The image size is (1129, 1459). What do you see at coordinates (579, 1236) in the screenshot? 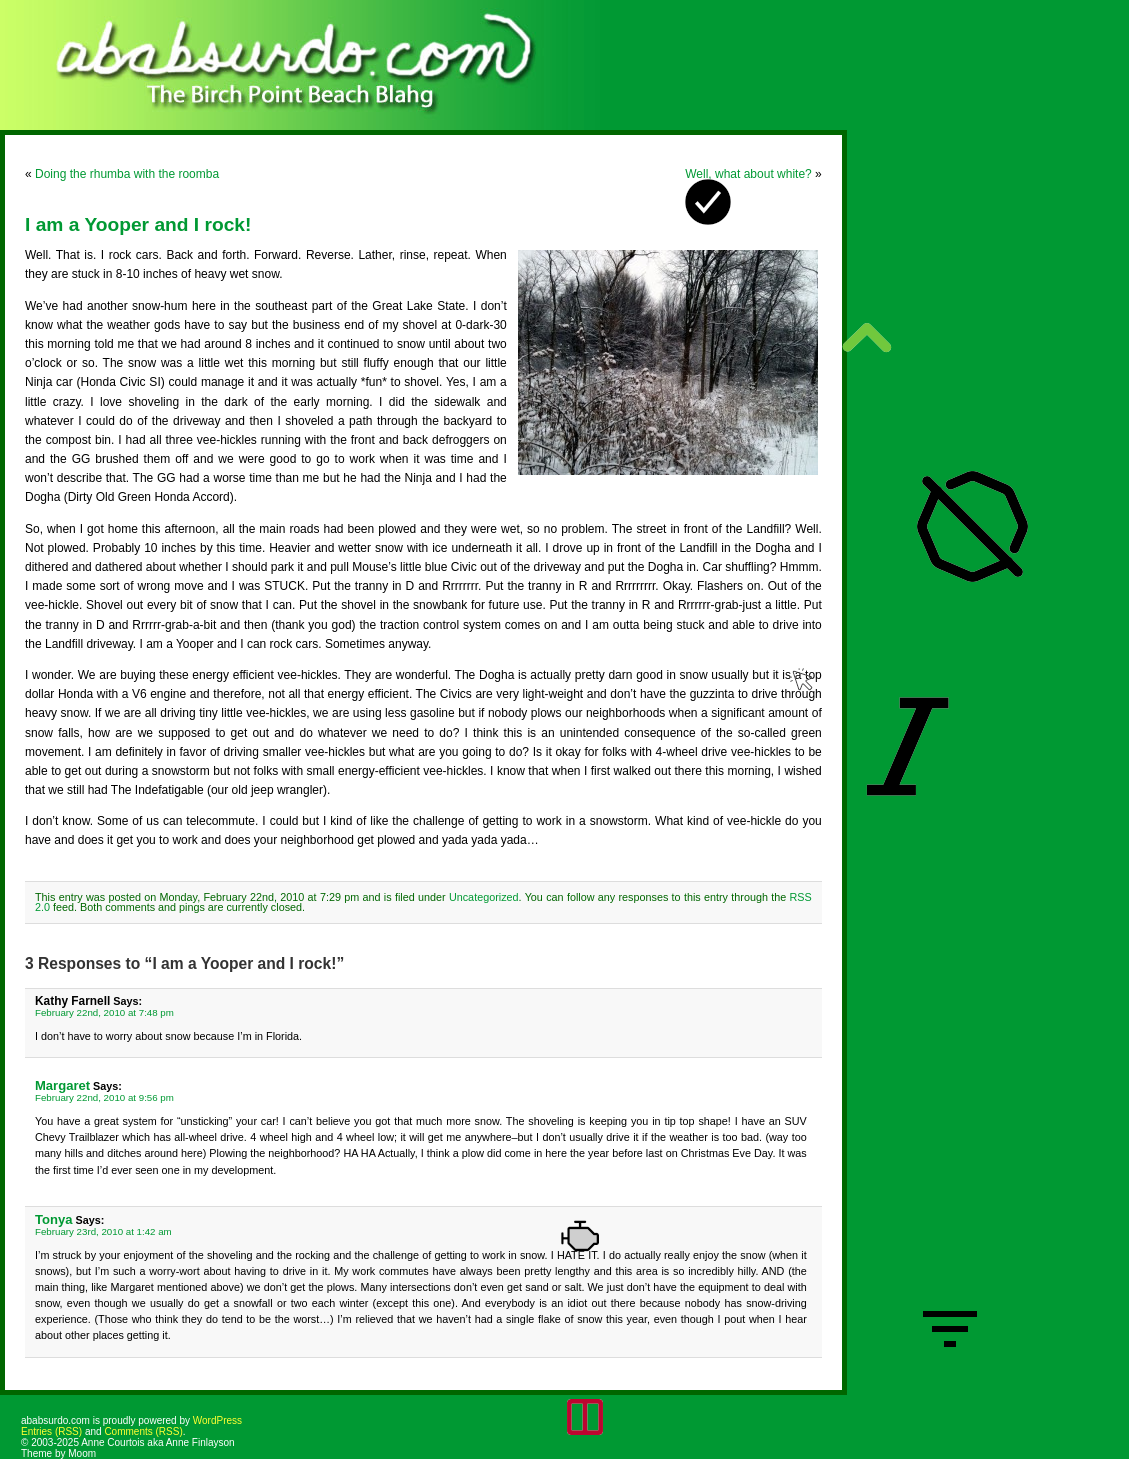
I see `view engine or vehicle diagnostics` at bounding box center [579, 1236].